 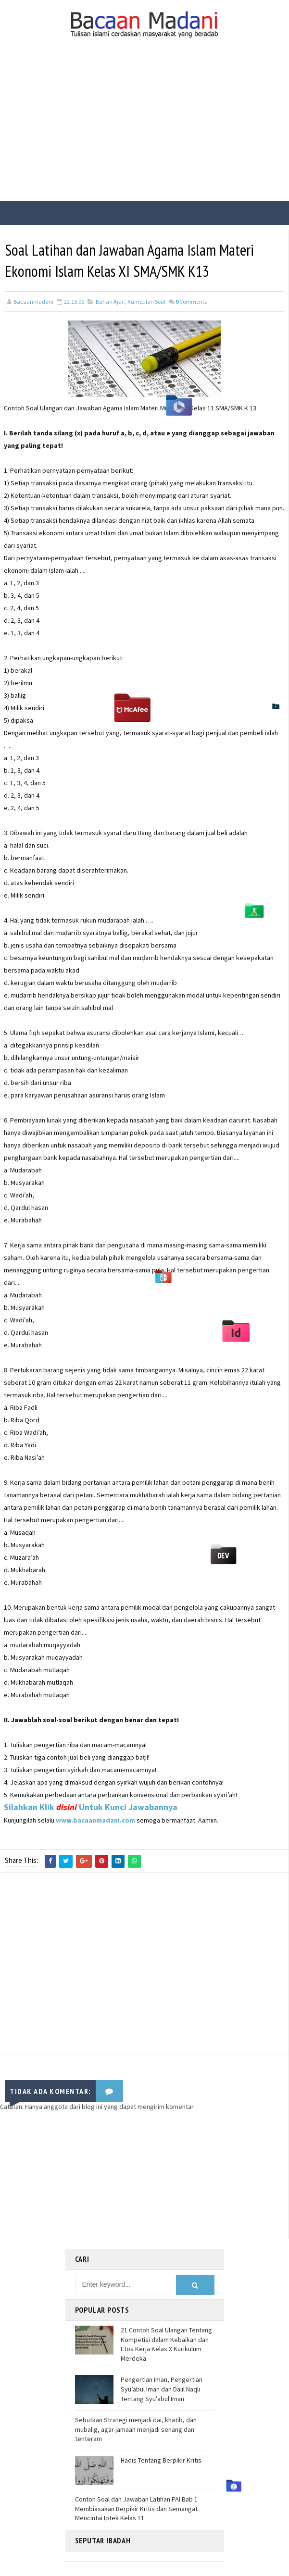 What do you see at coordinates (236, 1331) in the screenshot?
I see `folder containing adobe indesign project files` at bounding box center [236, 1331].